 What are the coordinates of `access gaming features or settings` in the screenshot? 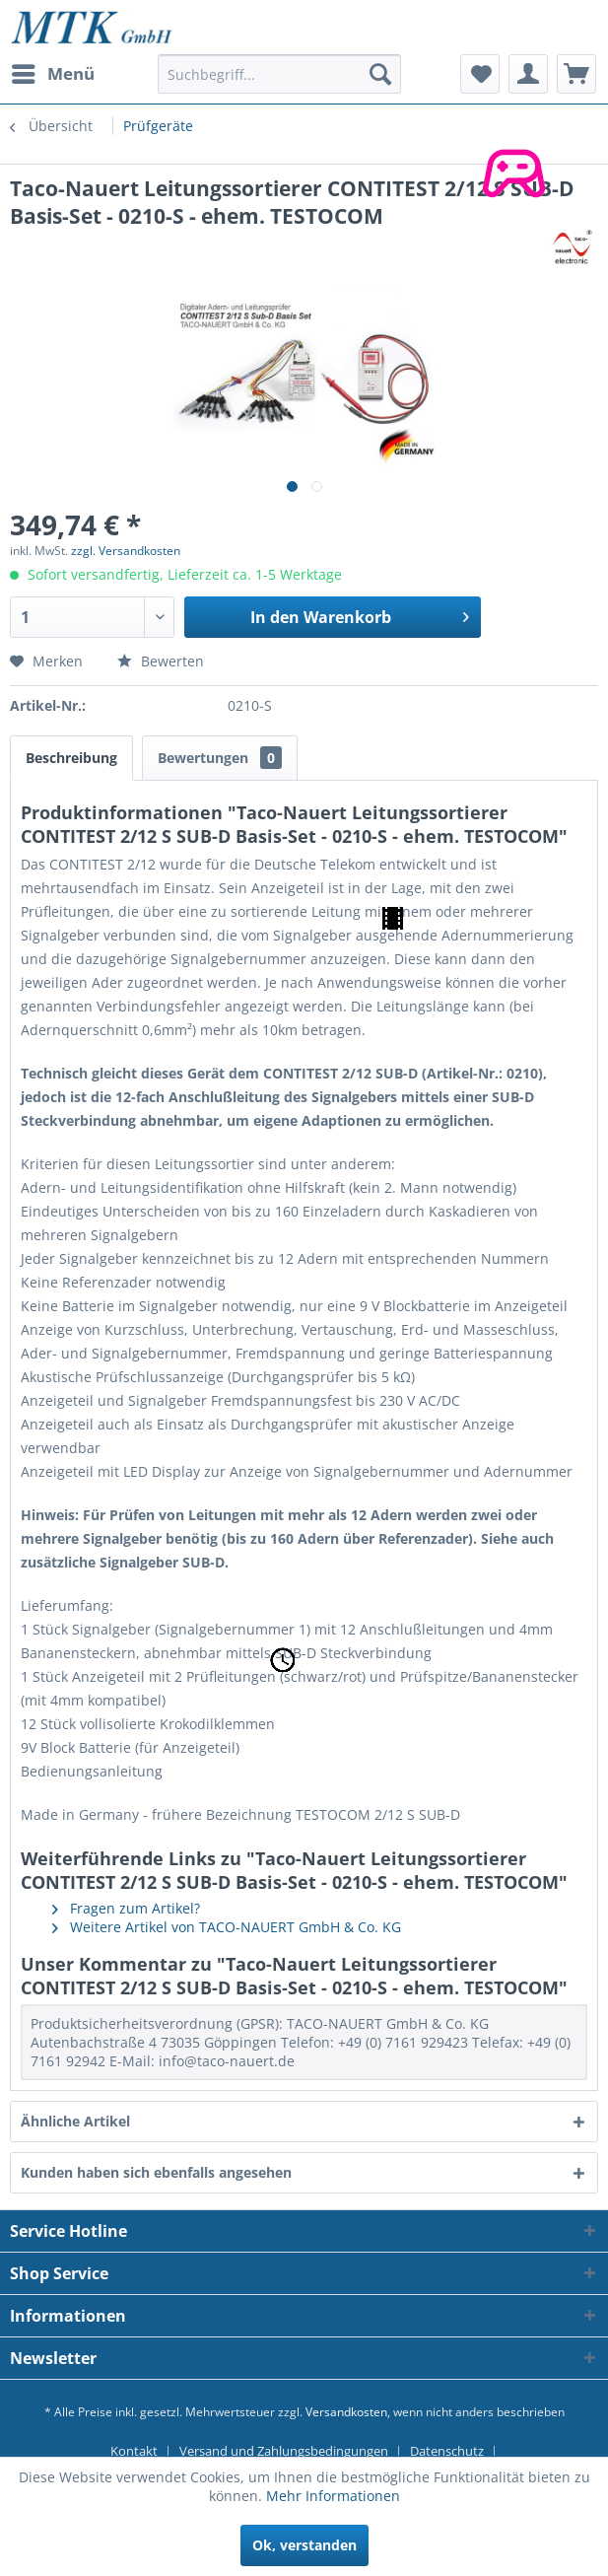 It's located at (513, 172).